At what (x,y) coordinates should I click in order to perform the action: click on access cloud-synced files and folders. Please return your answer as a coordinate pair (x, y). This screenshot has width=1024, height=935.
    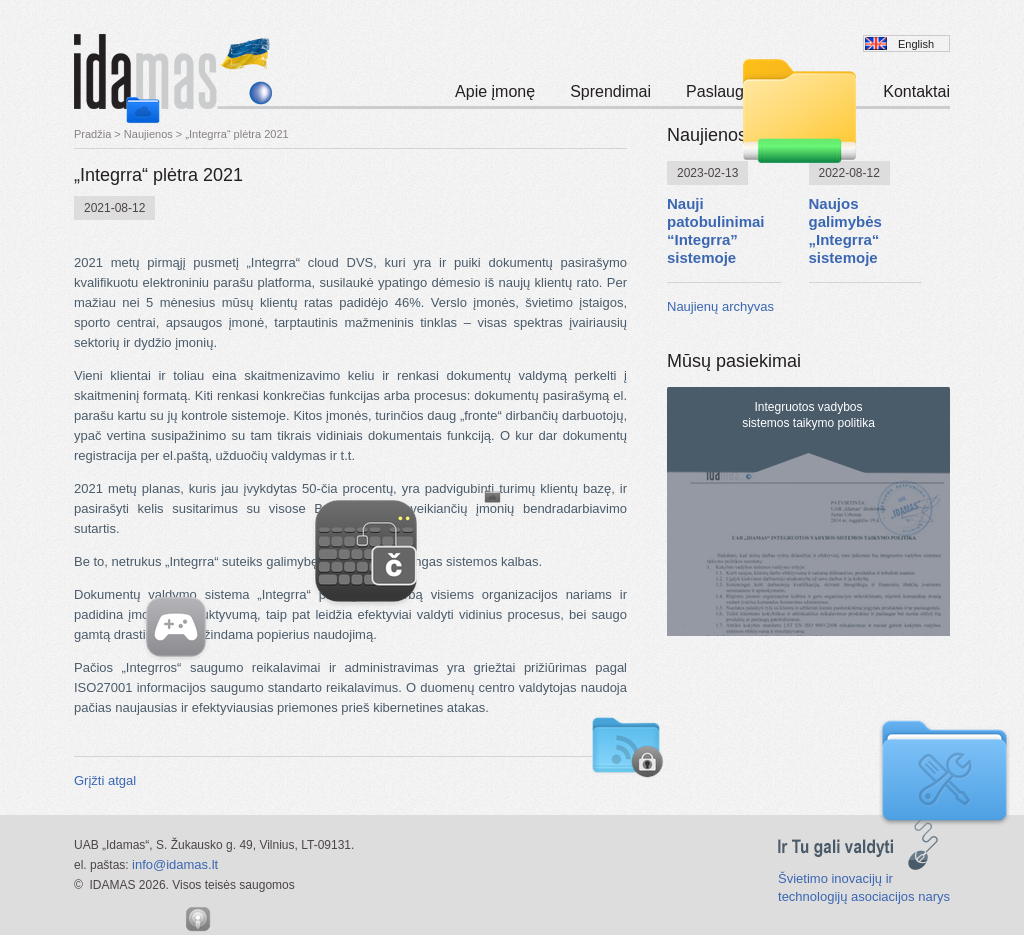
    Looking at the image, I should click on (492, 496).